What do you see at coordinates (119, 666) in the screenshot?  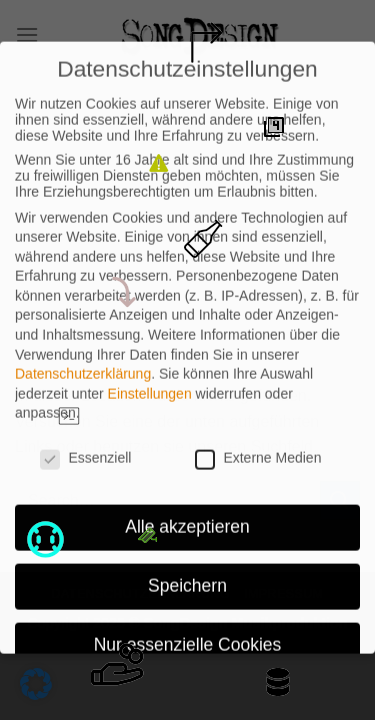 I see `make a payment or donation` at bounding box center [119, 666].